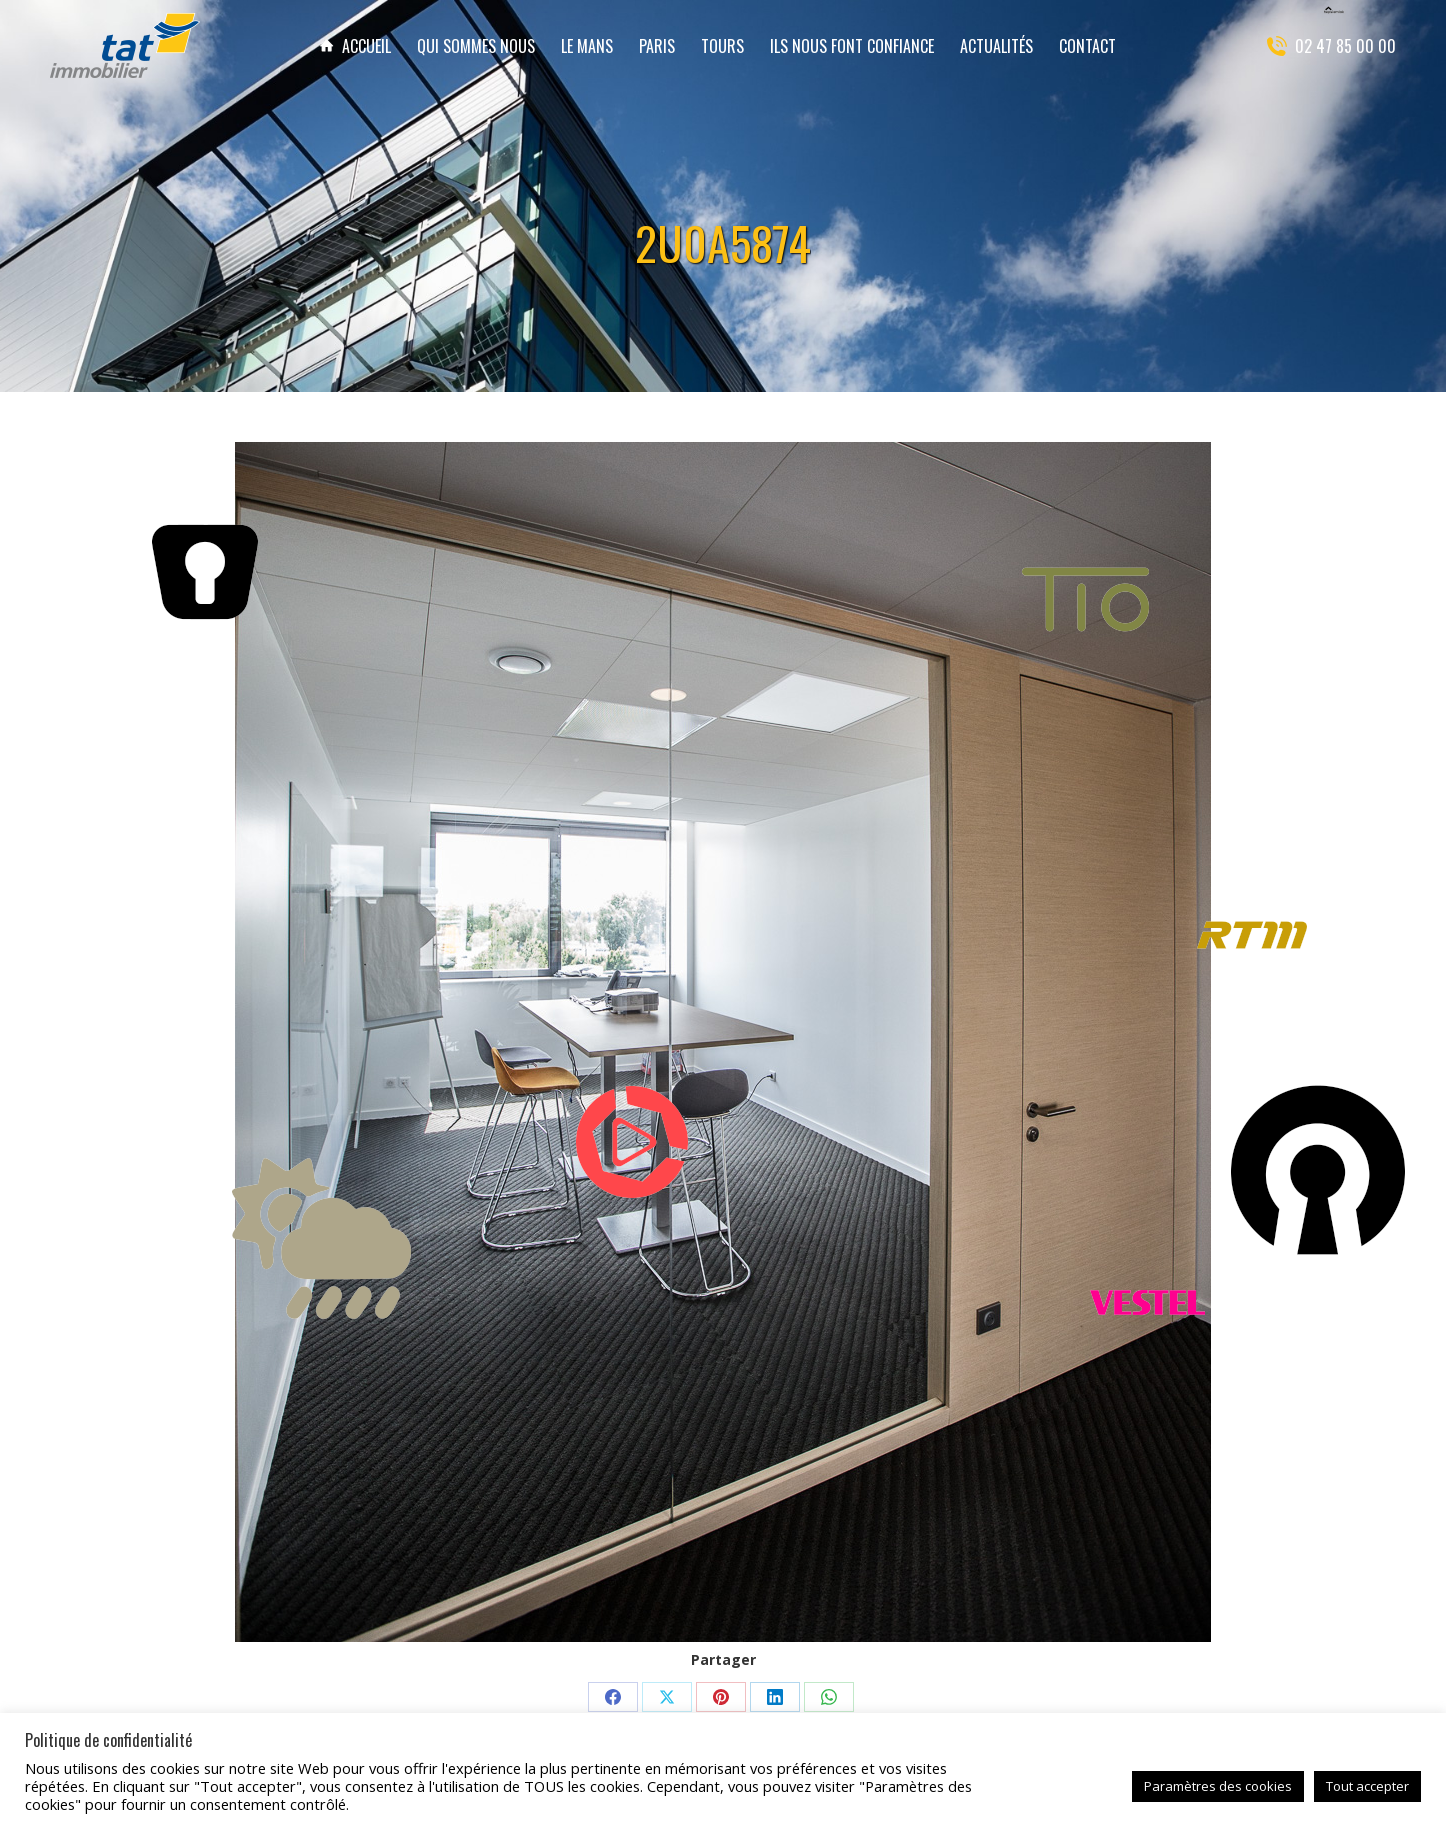  What do you see at coordinates (1147, 1302) in the screenshot?
I see `vestel brand logo` at bounding box center [1147, 1302].